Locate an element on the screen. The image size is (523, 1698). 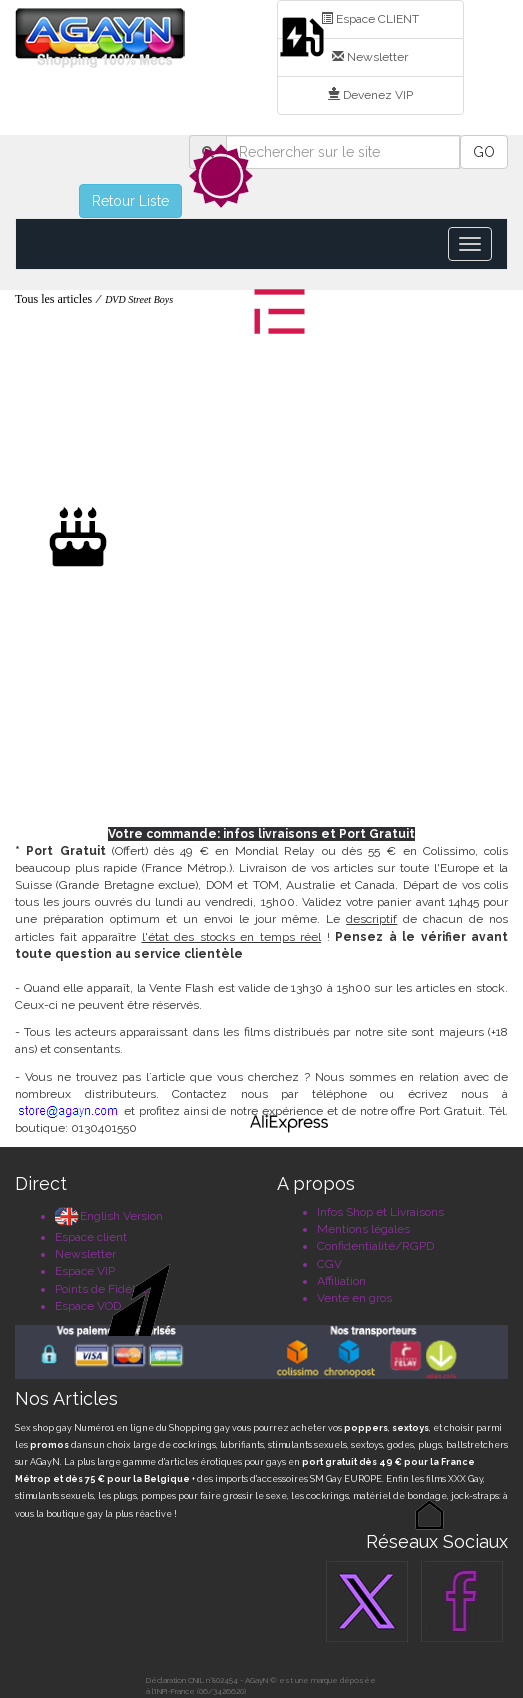
navigate to home screen is located at coordinates (429, 1515).